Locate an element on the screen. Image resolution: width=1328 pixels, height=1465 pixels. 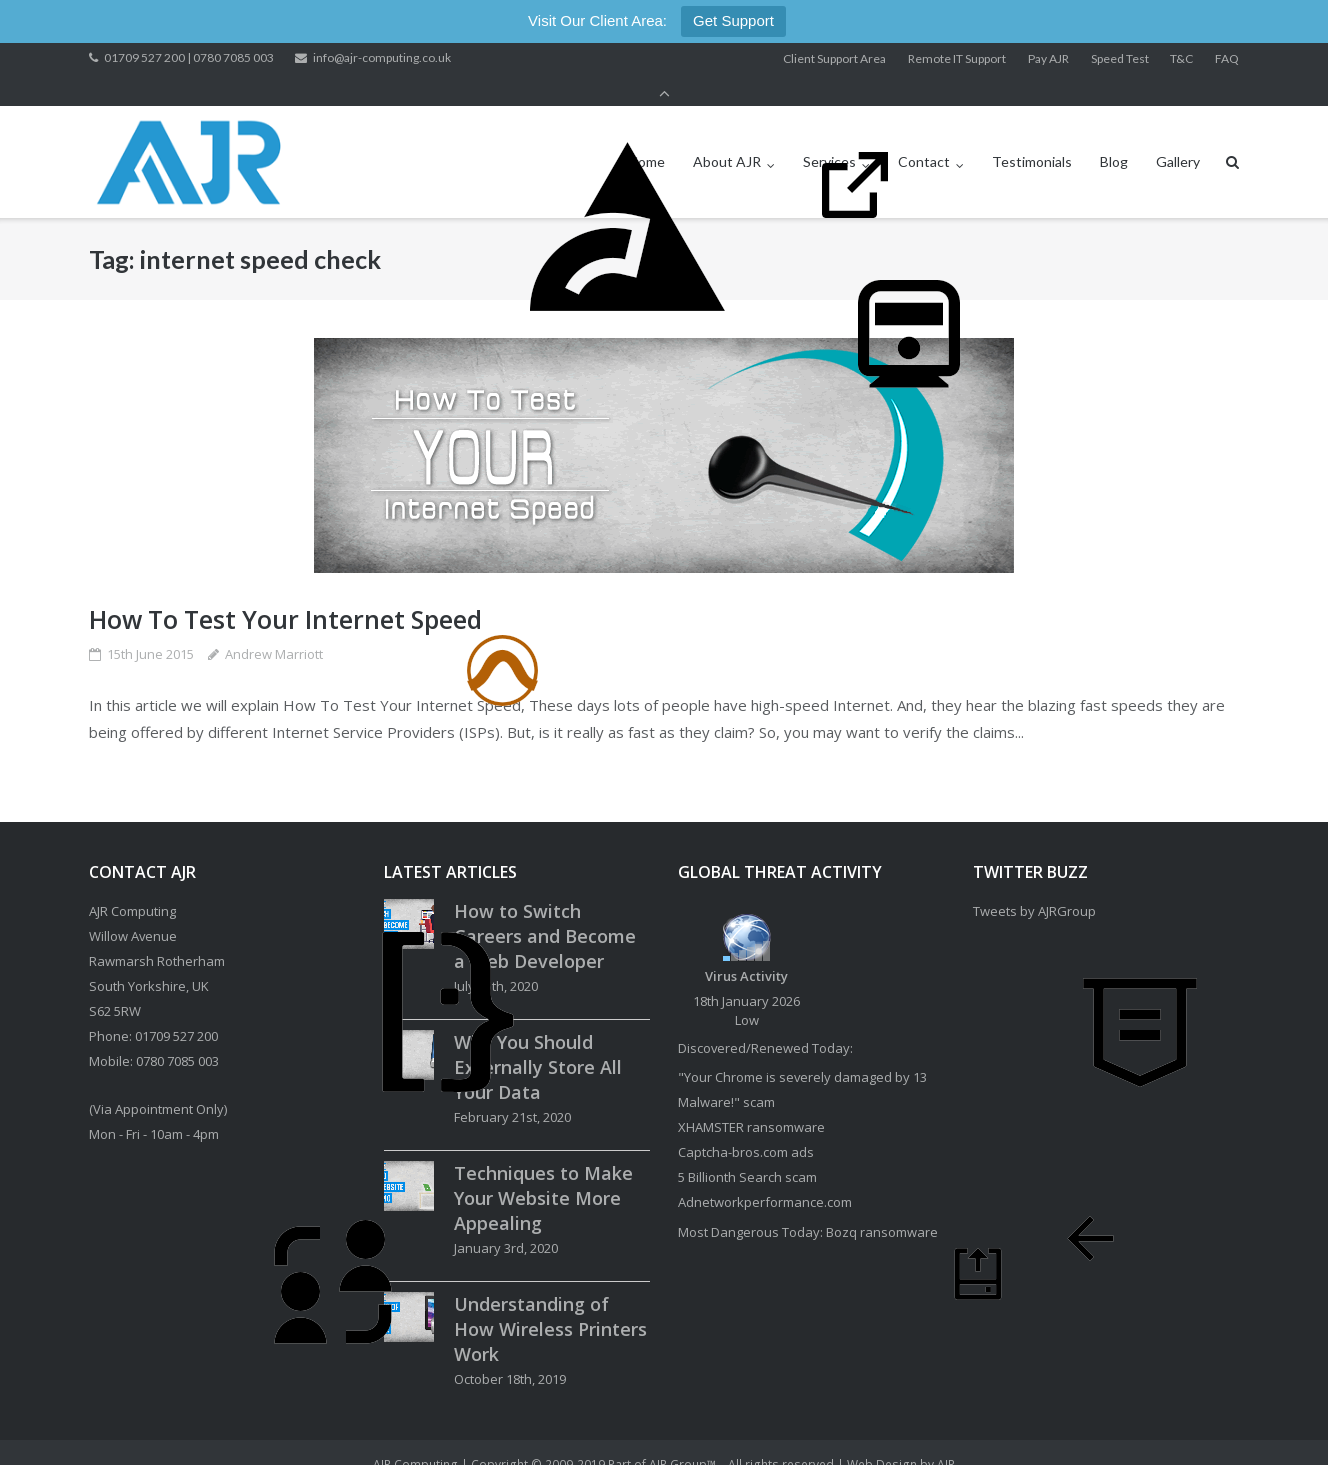
biome code formatter and linter tool logo is located at coordinates (627, 226).